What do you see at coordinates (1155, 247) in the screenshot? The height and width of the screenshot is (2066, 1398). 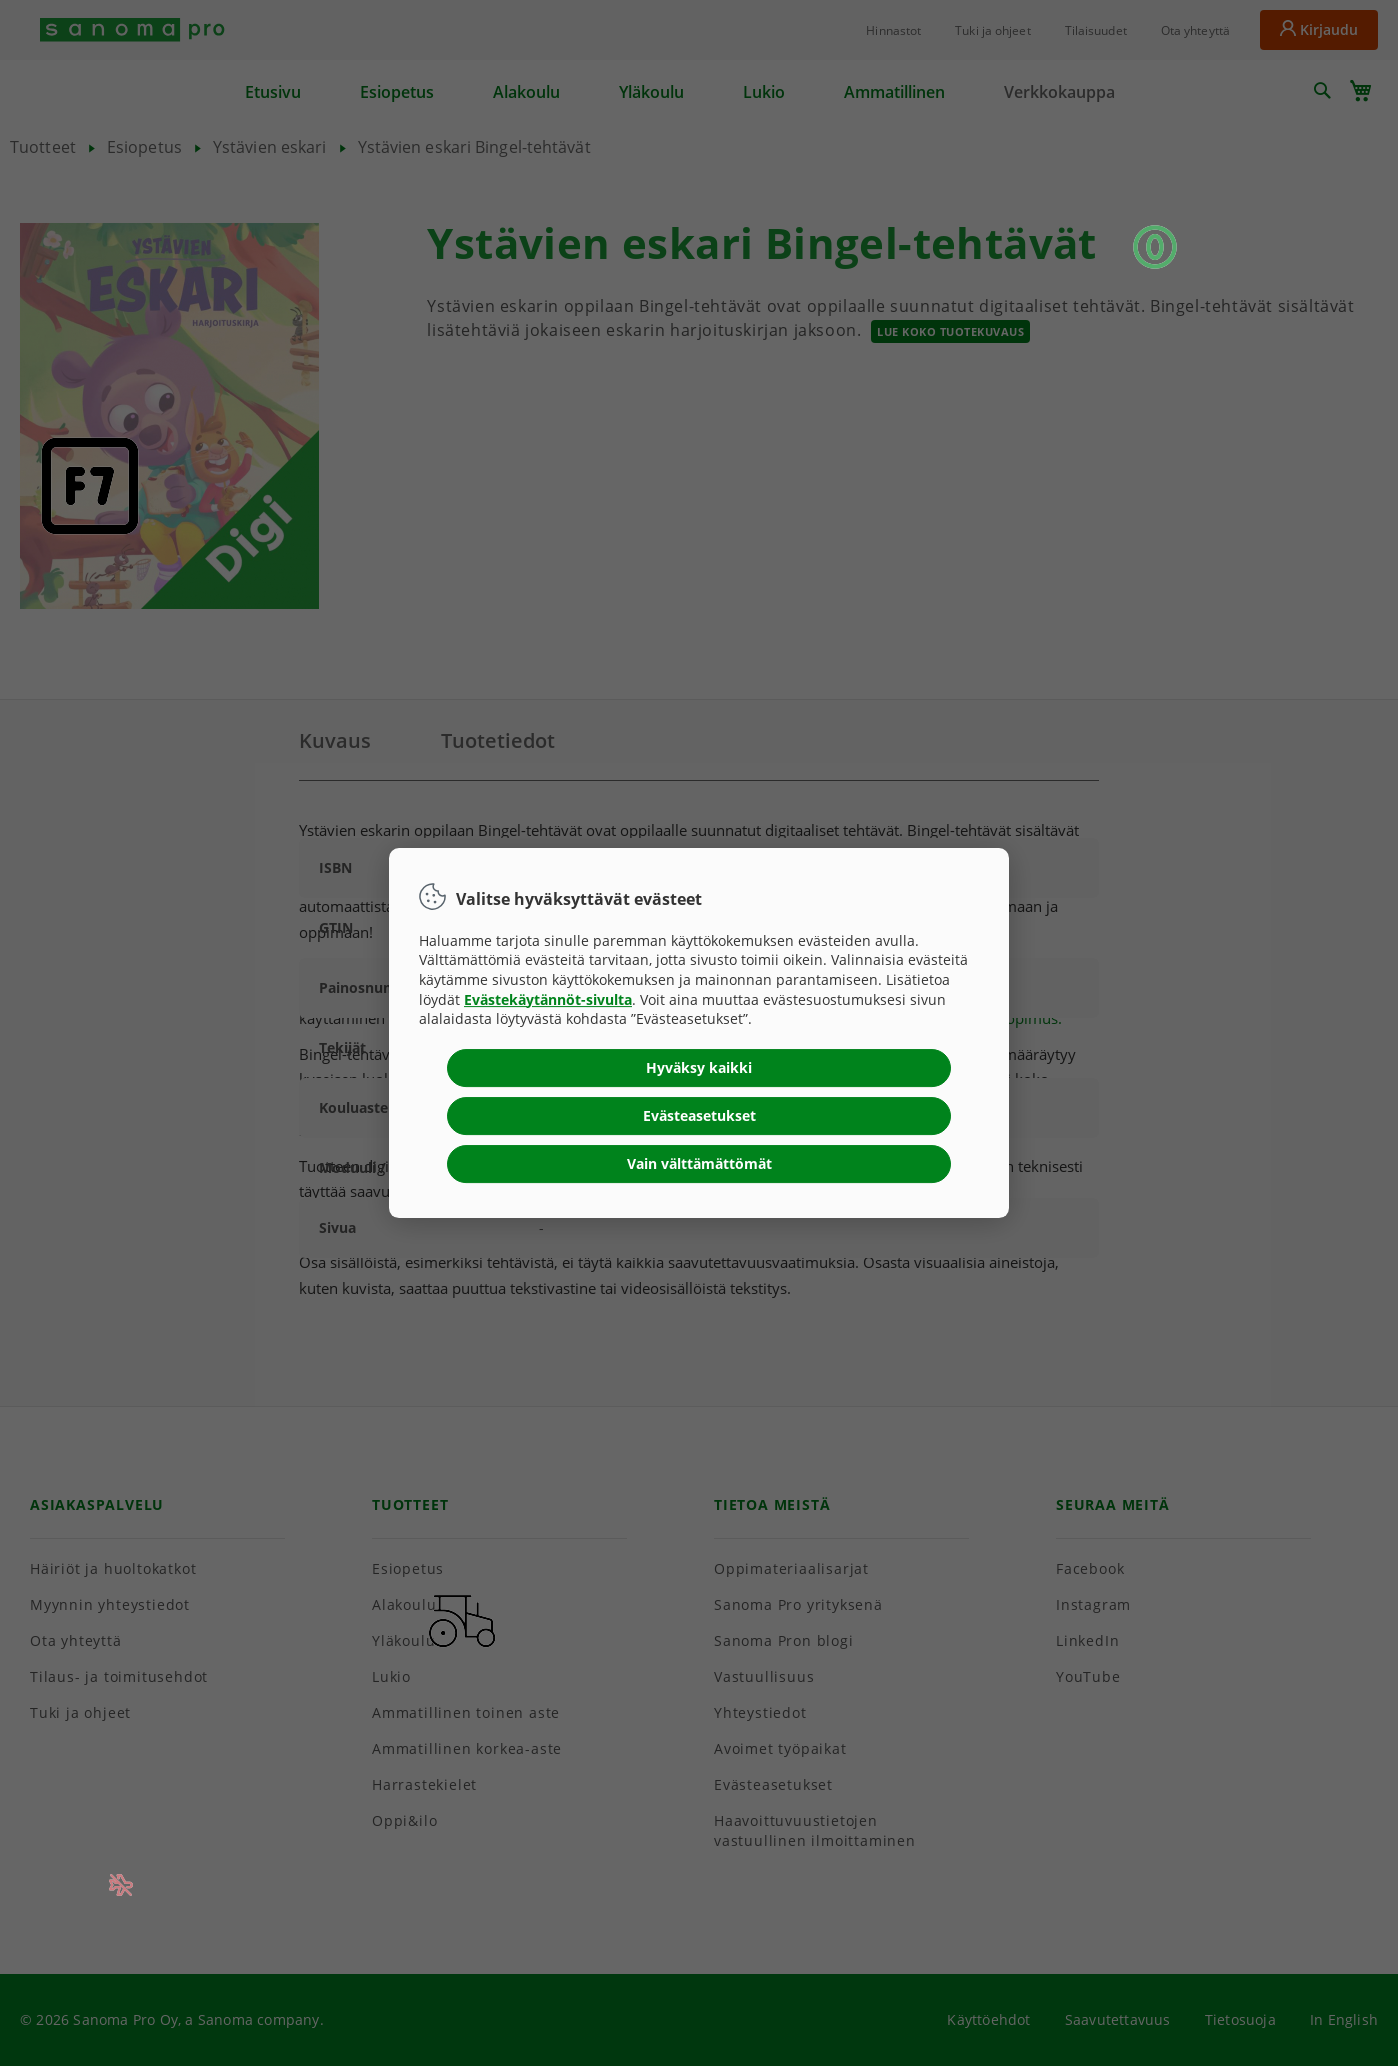 I see `open opera browser` at bounding box center [1155, 247].